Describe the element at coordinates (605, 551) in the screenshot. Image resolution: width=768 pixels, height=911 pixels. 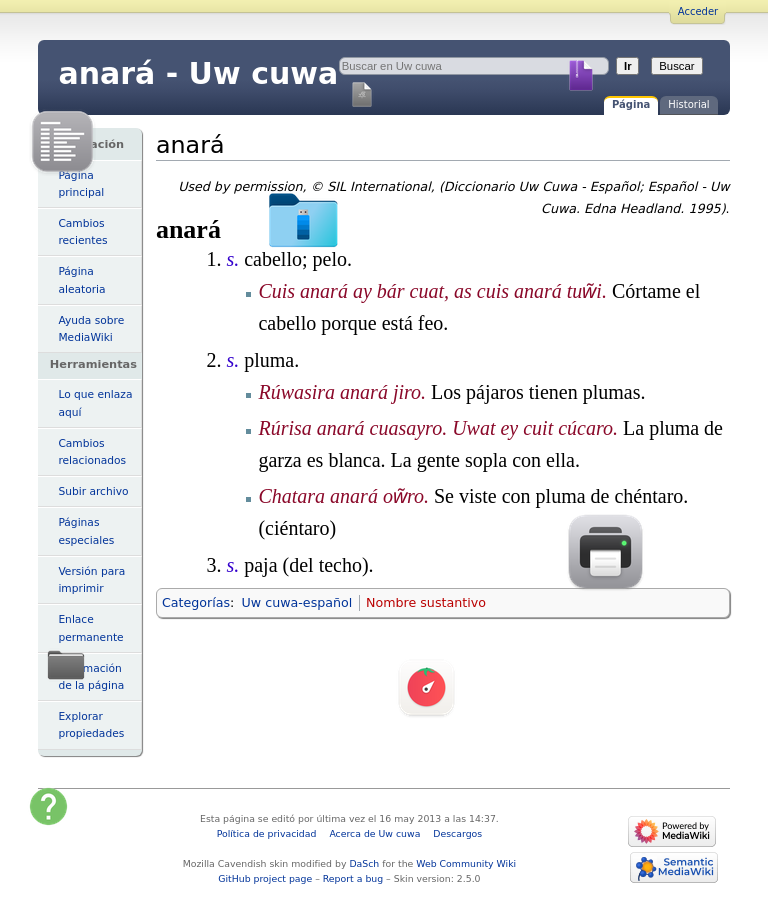
I see `open print center to manage print jobs` at that location.